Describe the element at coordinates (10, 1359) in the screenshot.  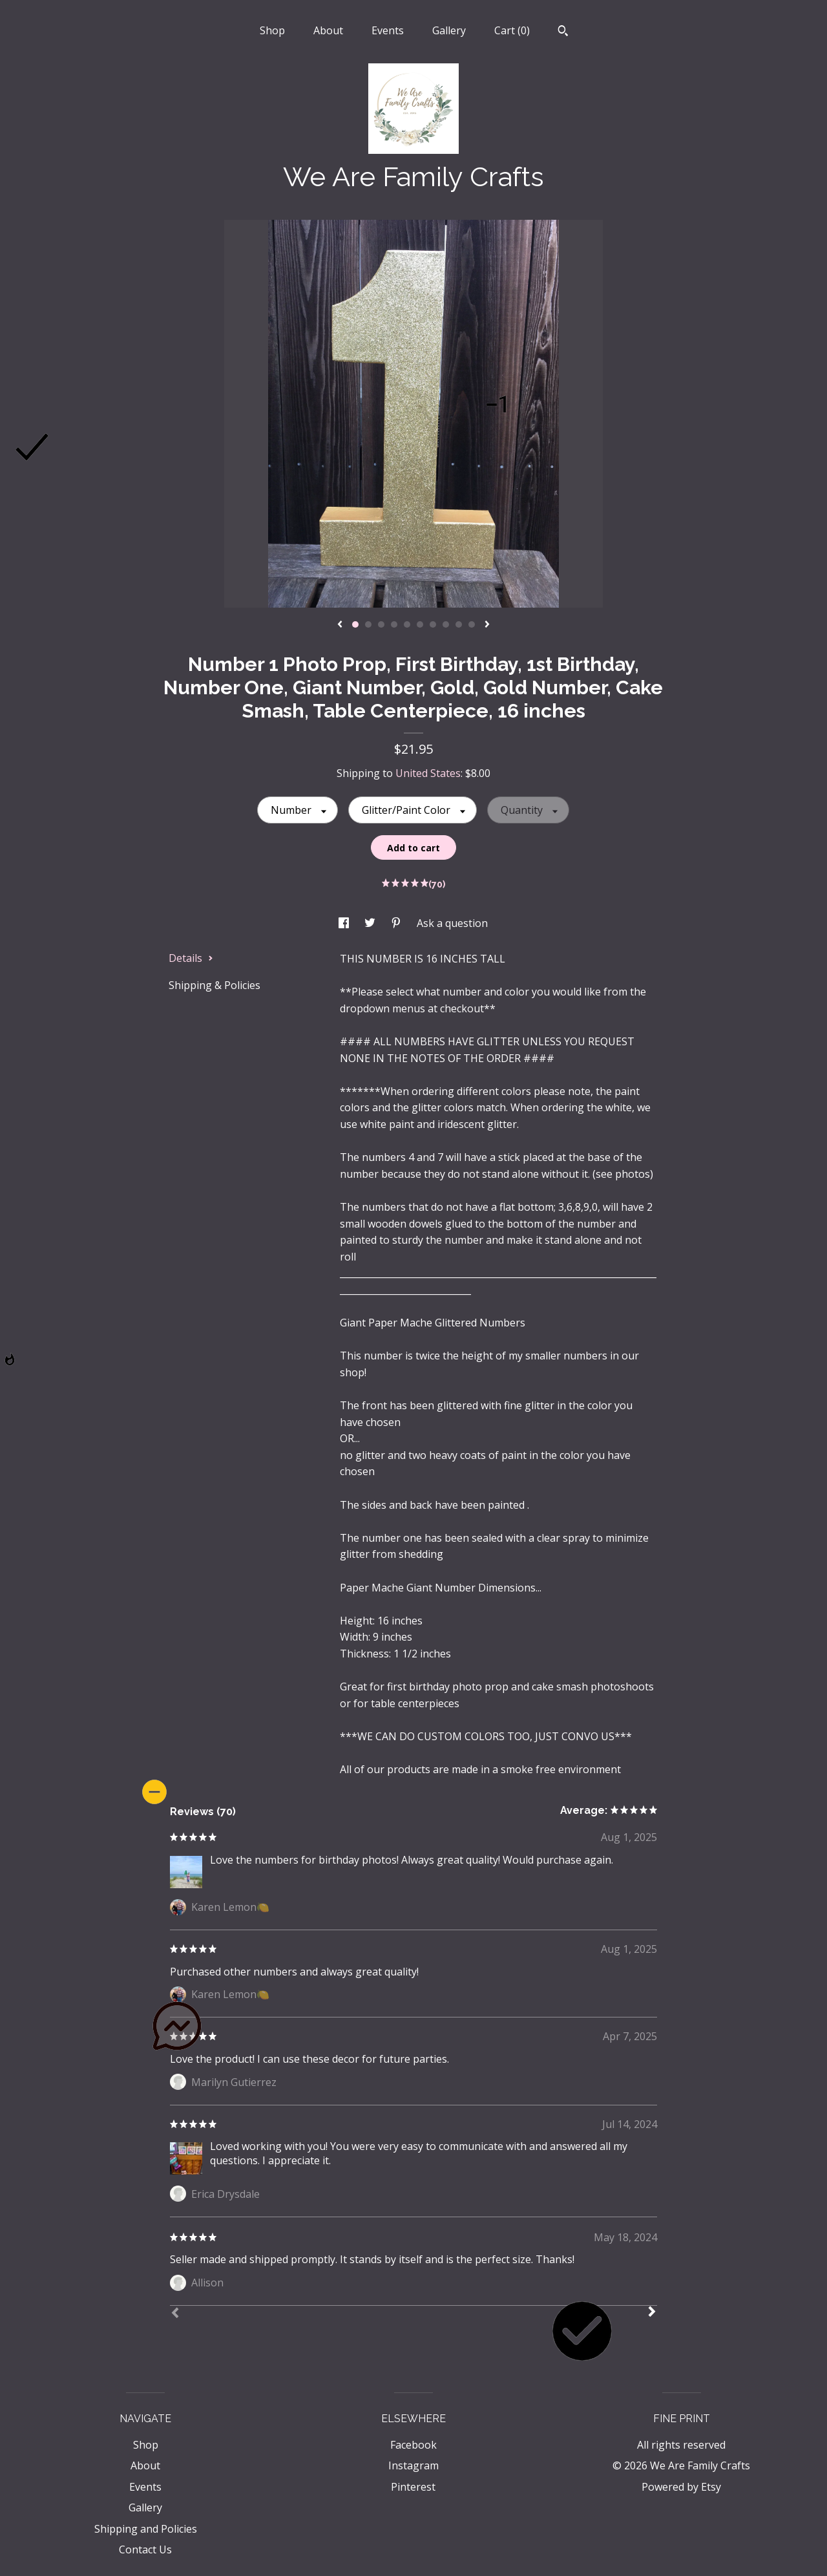
I see `view trending or popular content` at that location.